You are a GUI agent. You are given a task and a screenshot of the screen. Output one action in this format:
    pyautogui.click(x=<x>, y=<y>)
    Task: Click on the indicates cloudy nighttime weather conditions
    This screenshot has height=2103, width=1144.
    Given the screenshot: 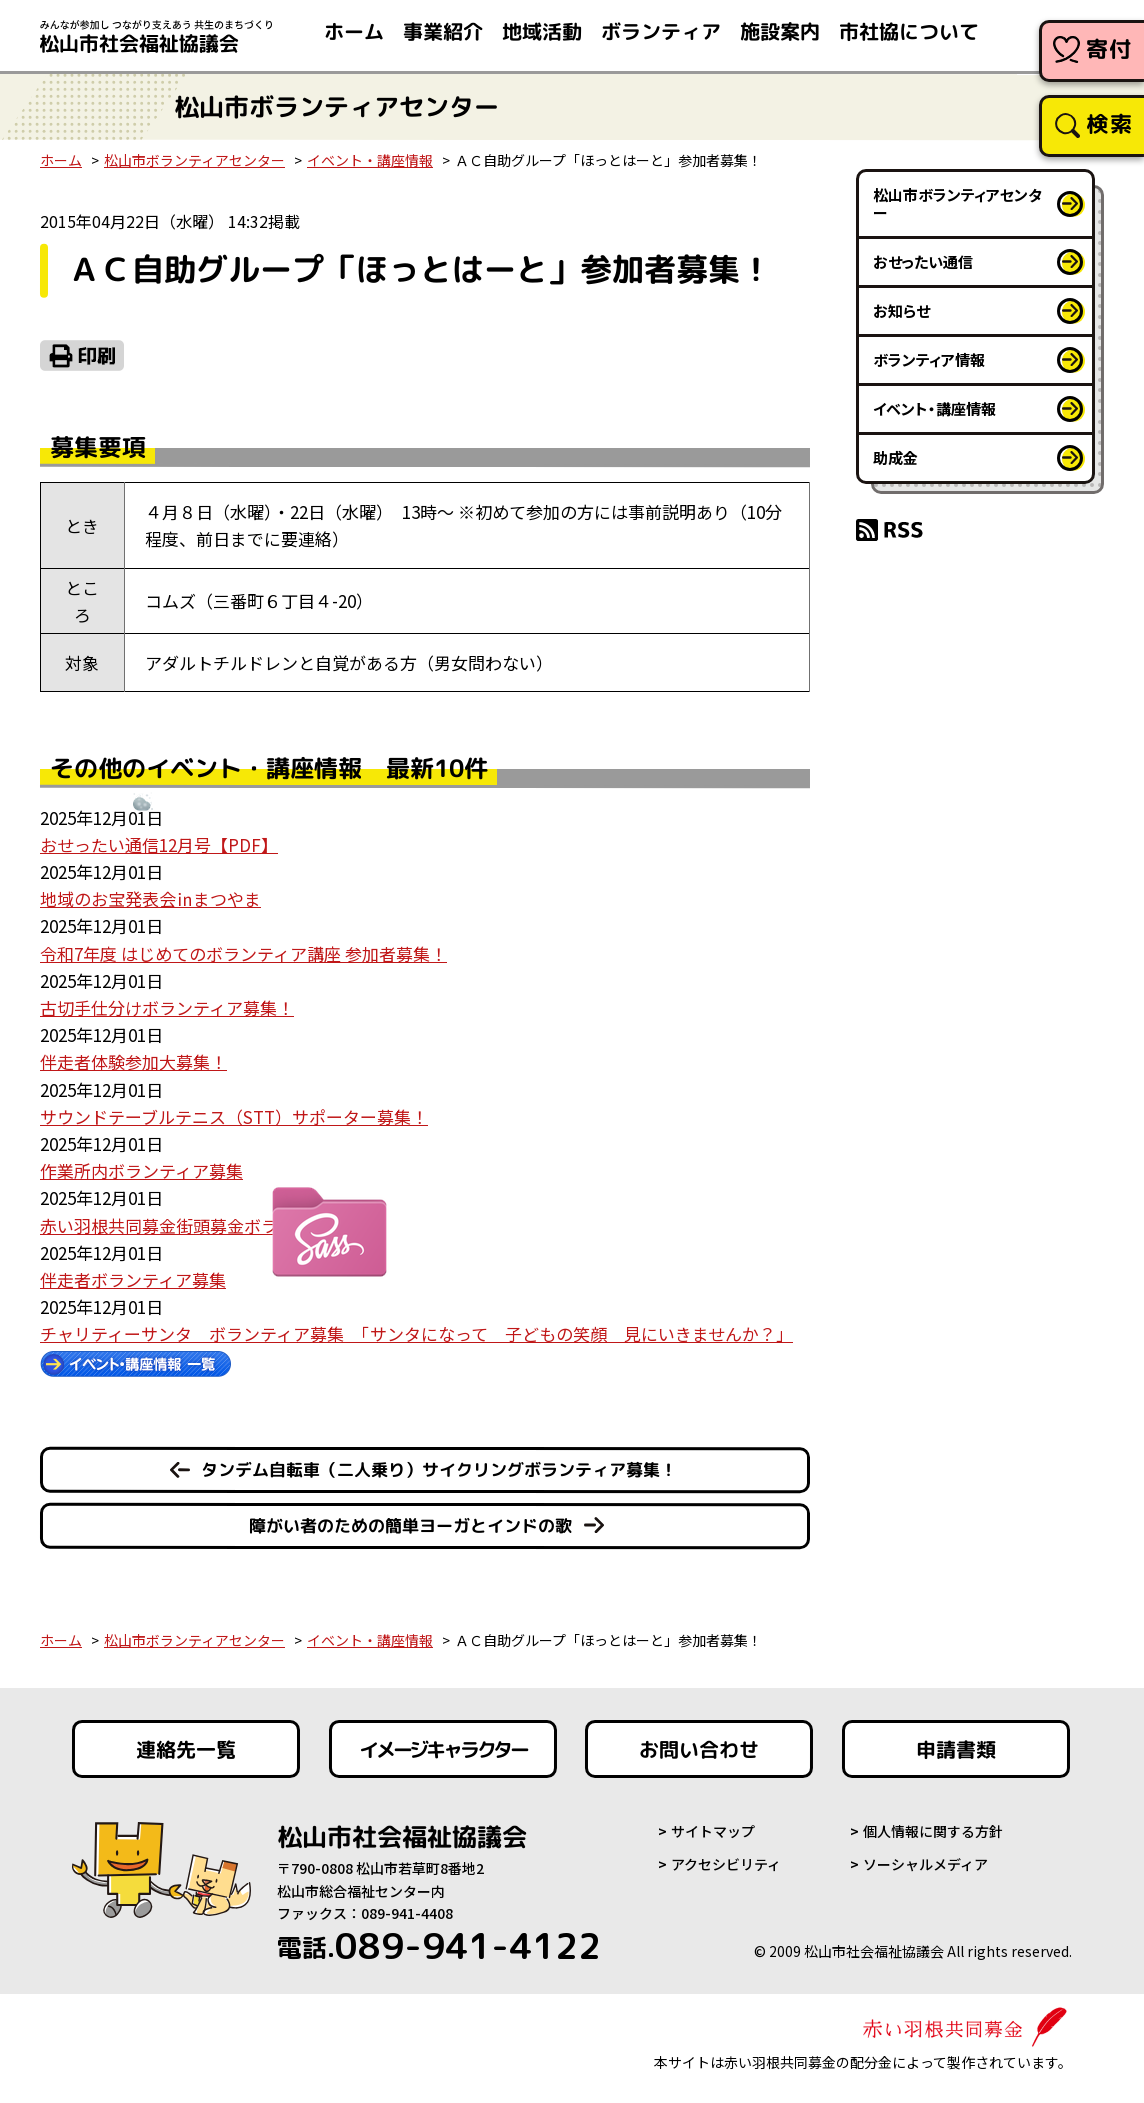 What is the action you would take?
    pyautogui.click(x=143, y=802)
    